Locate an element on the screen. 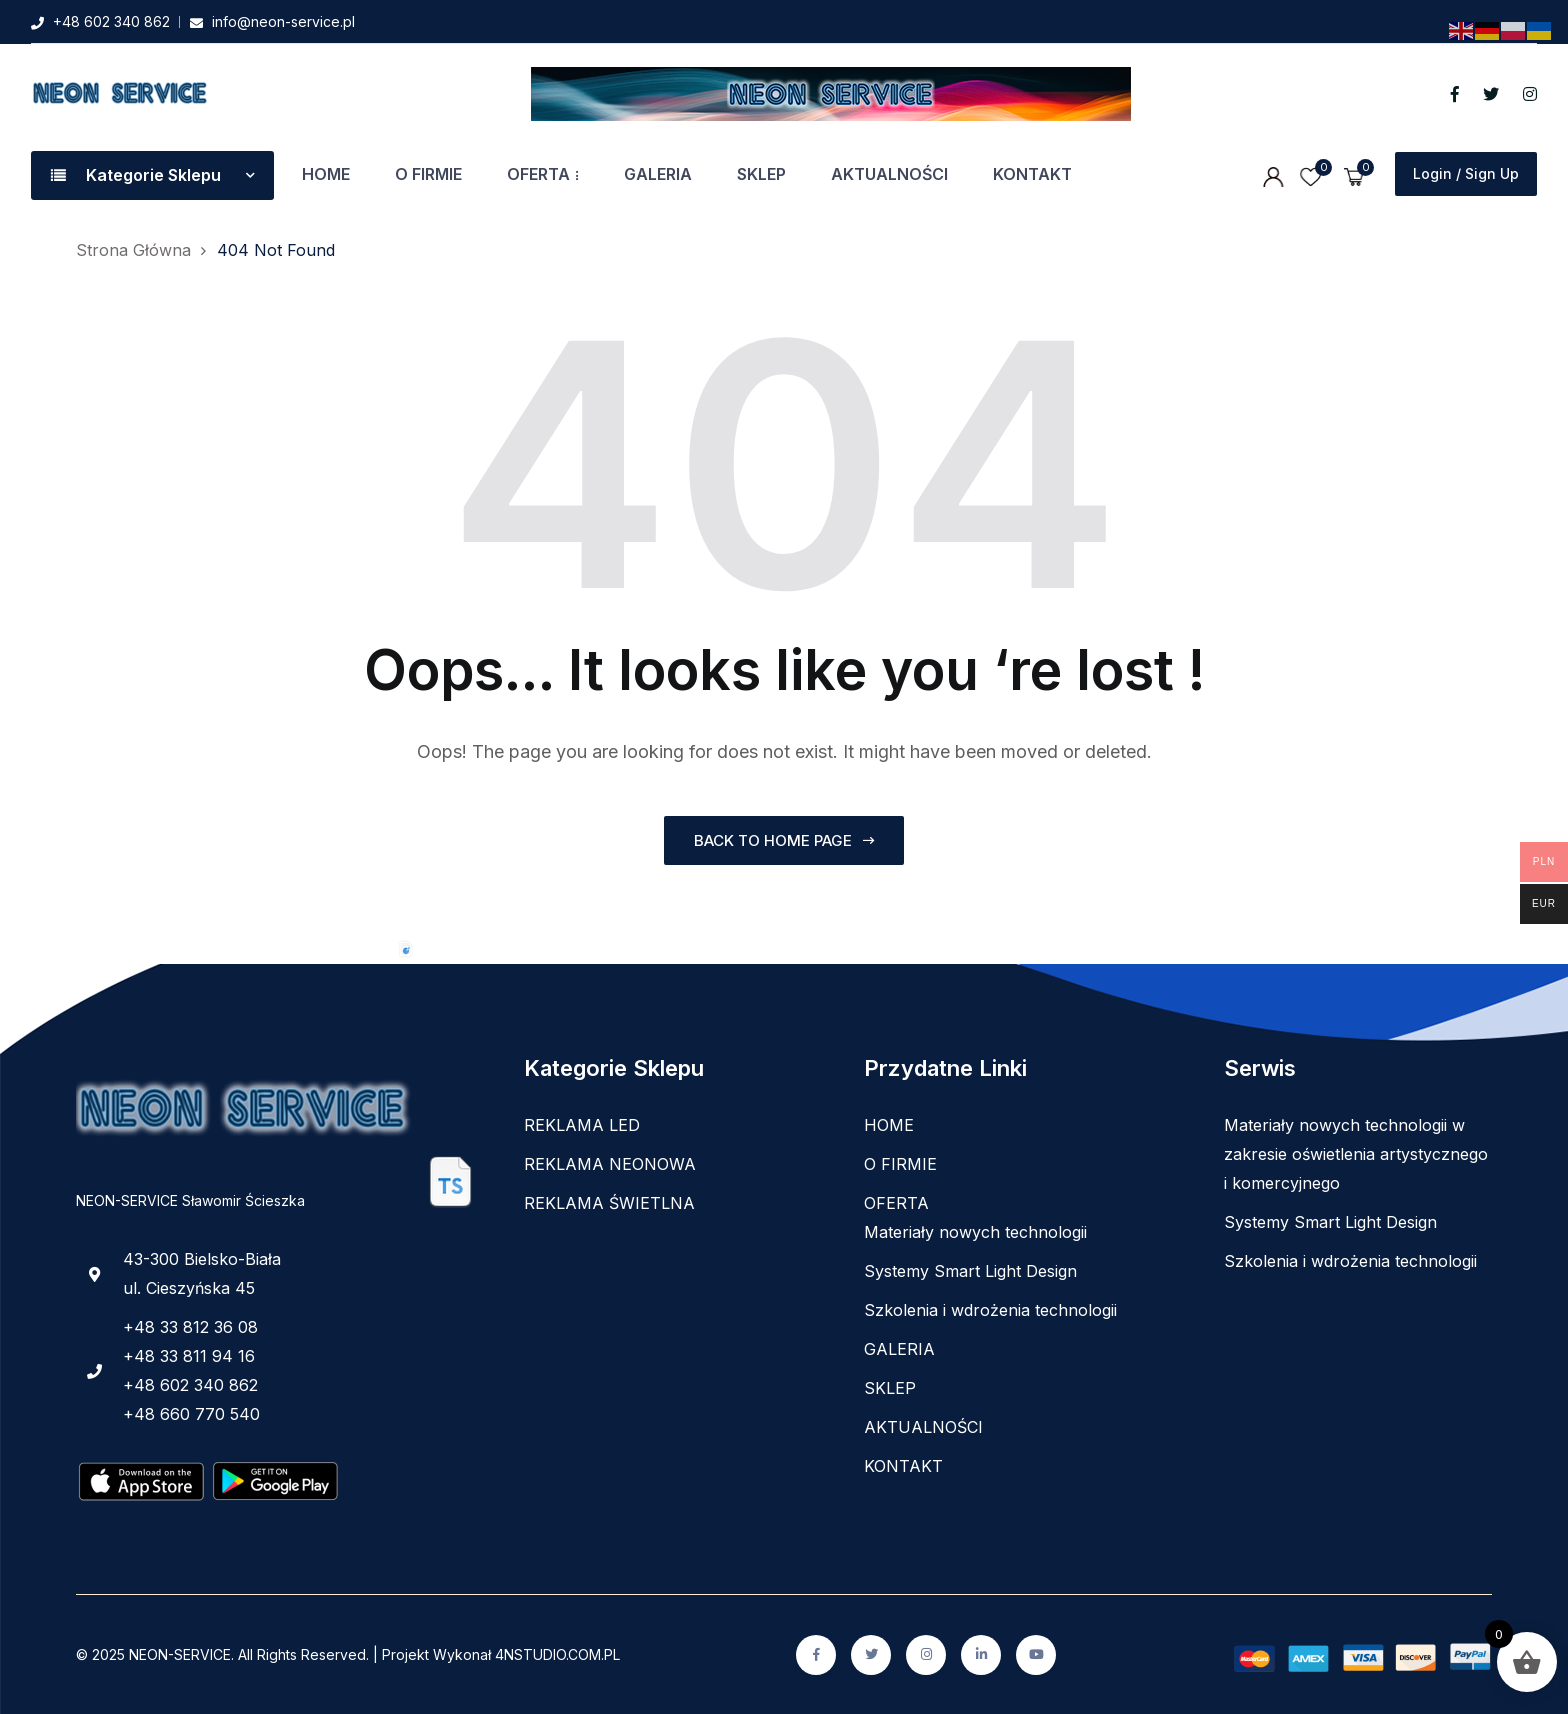 Image resolution: width=1568 pixels, height=1714 pixels. lua script file is located at coordinates (406, 949).